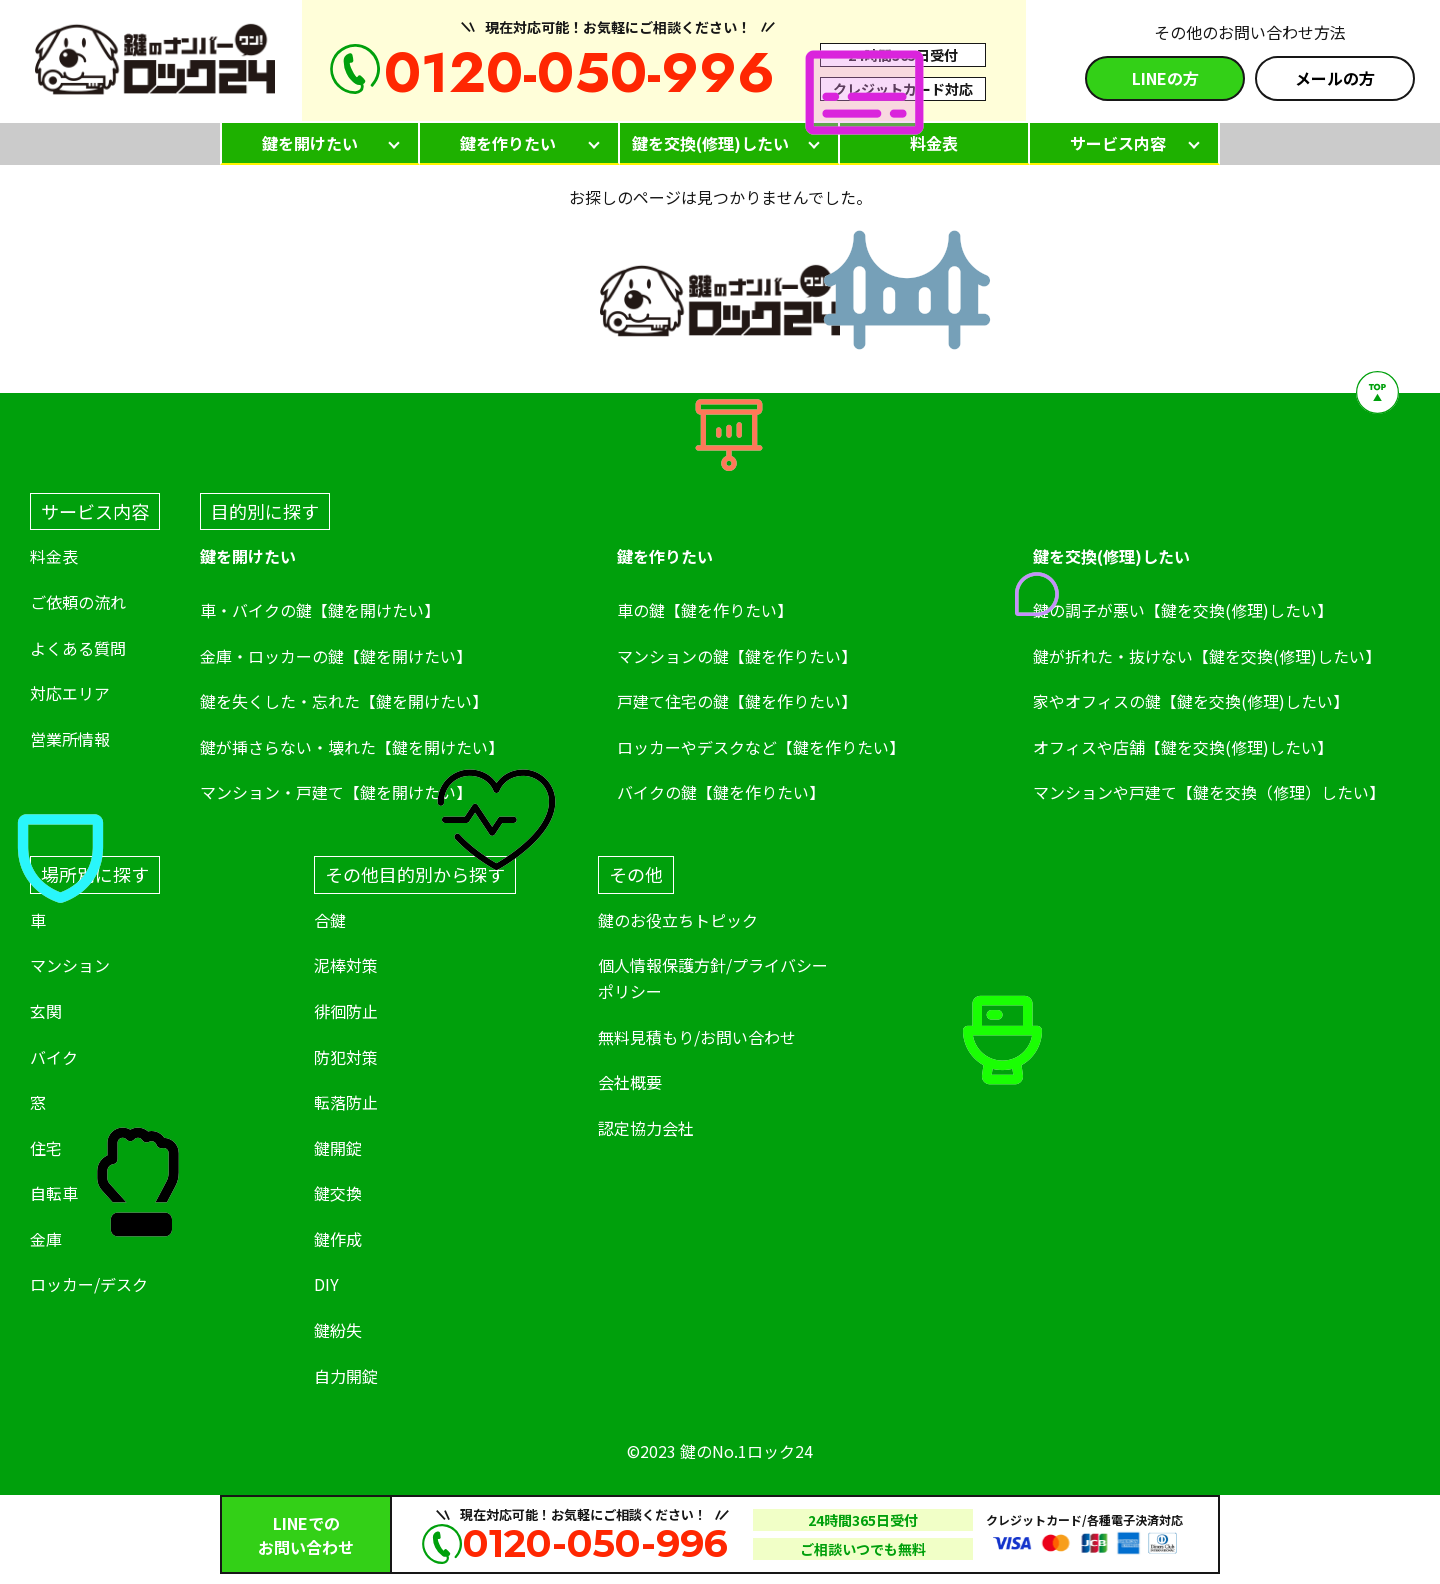  I want to click on access security or privacy settings, so click(60, 853).